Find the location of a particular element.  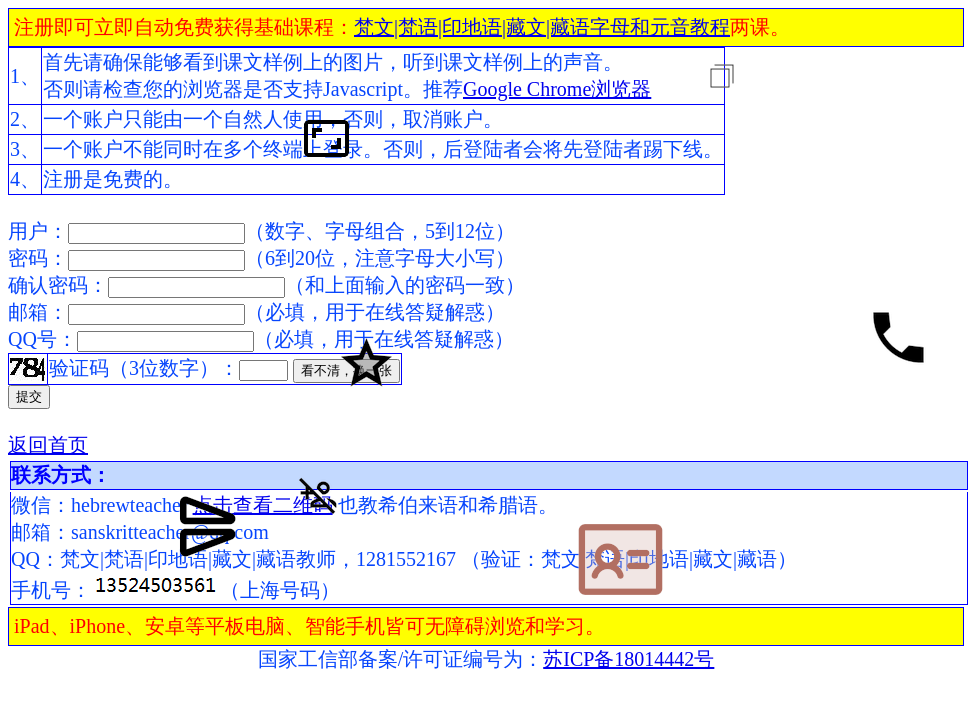

adjust aspect ratio settings is located at coordinates (326, 138).